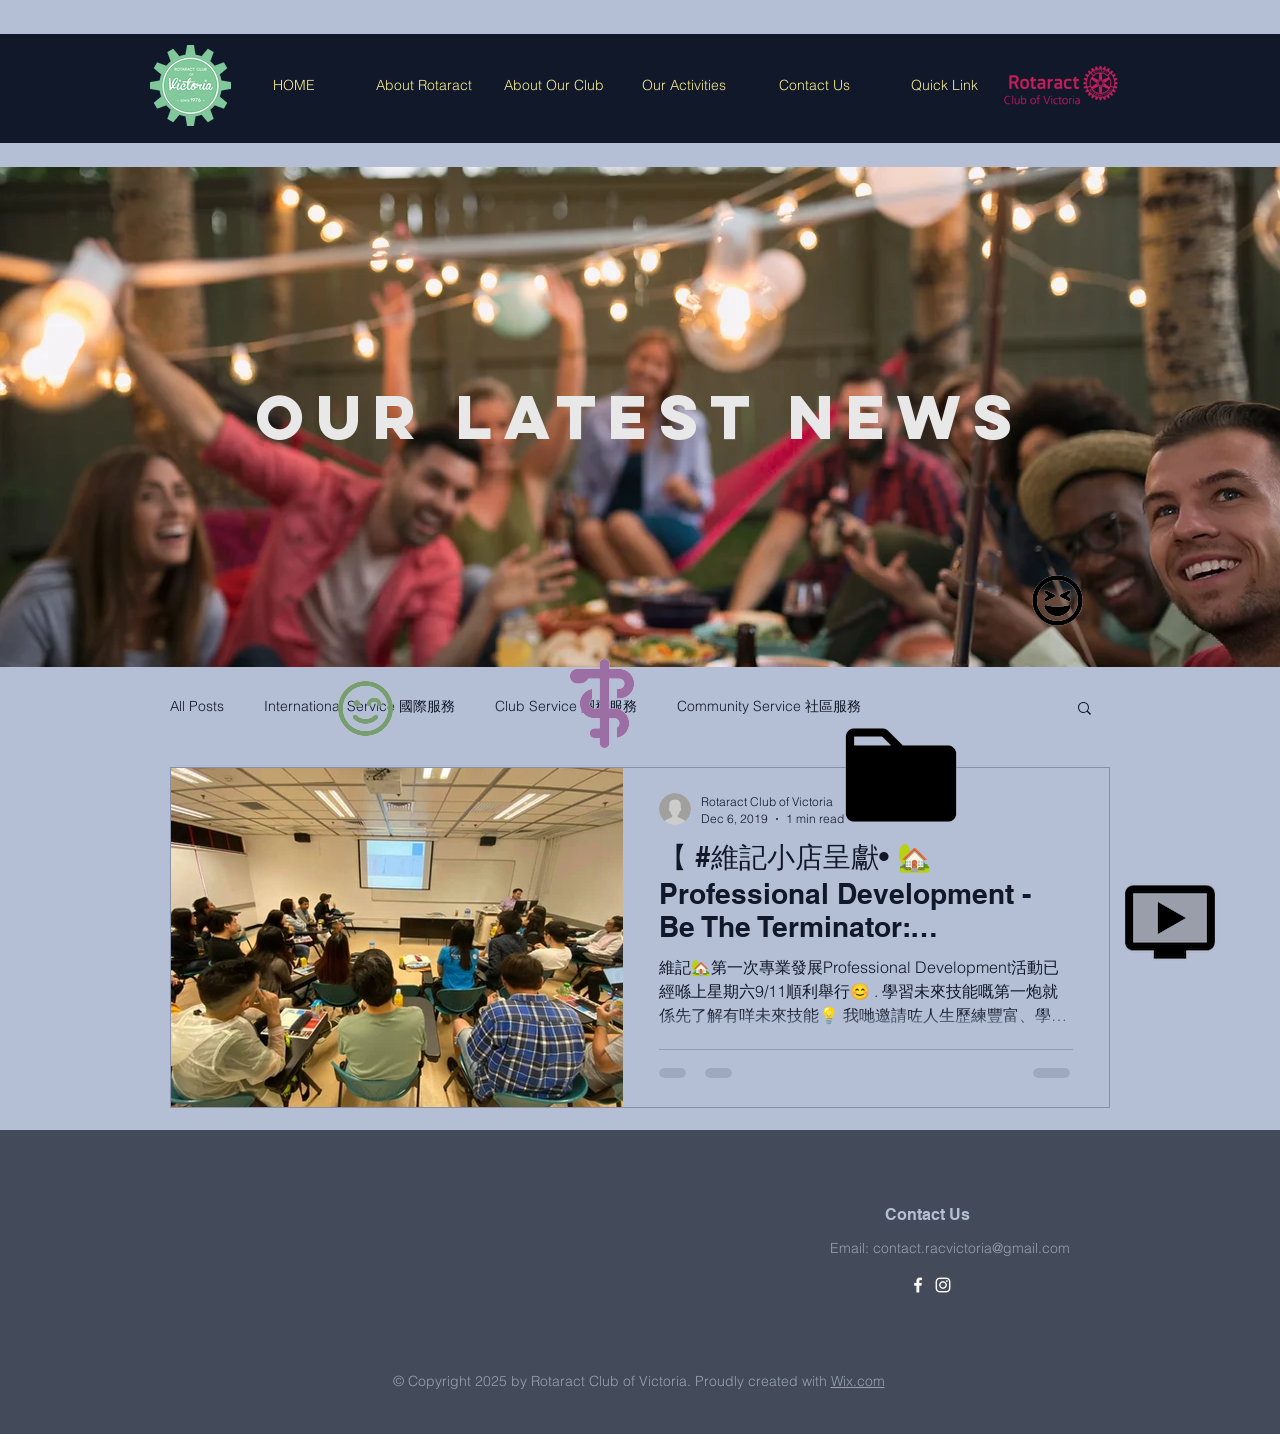  What do you see at coordinates (1057, 600) in the screenshot?
I see `react with a laughing emoji` at bounding box center [1057, 600].